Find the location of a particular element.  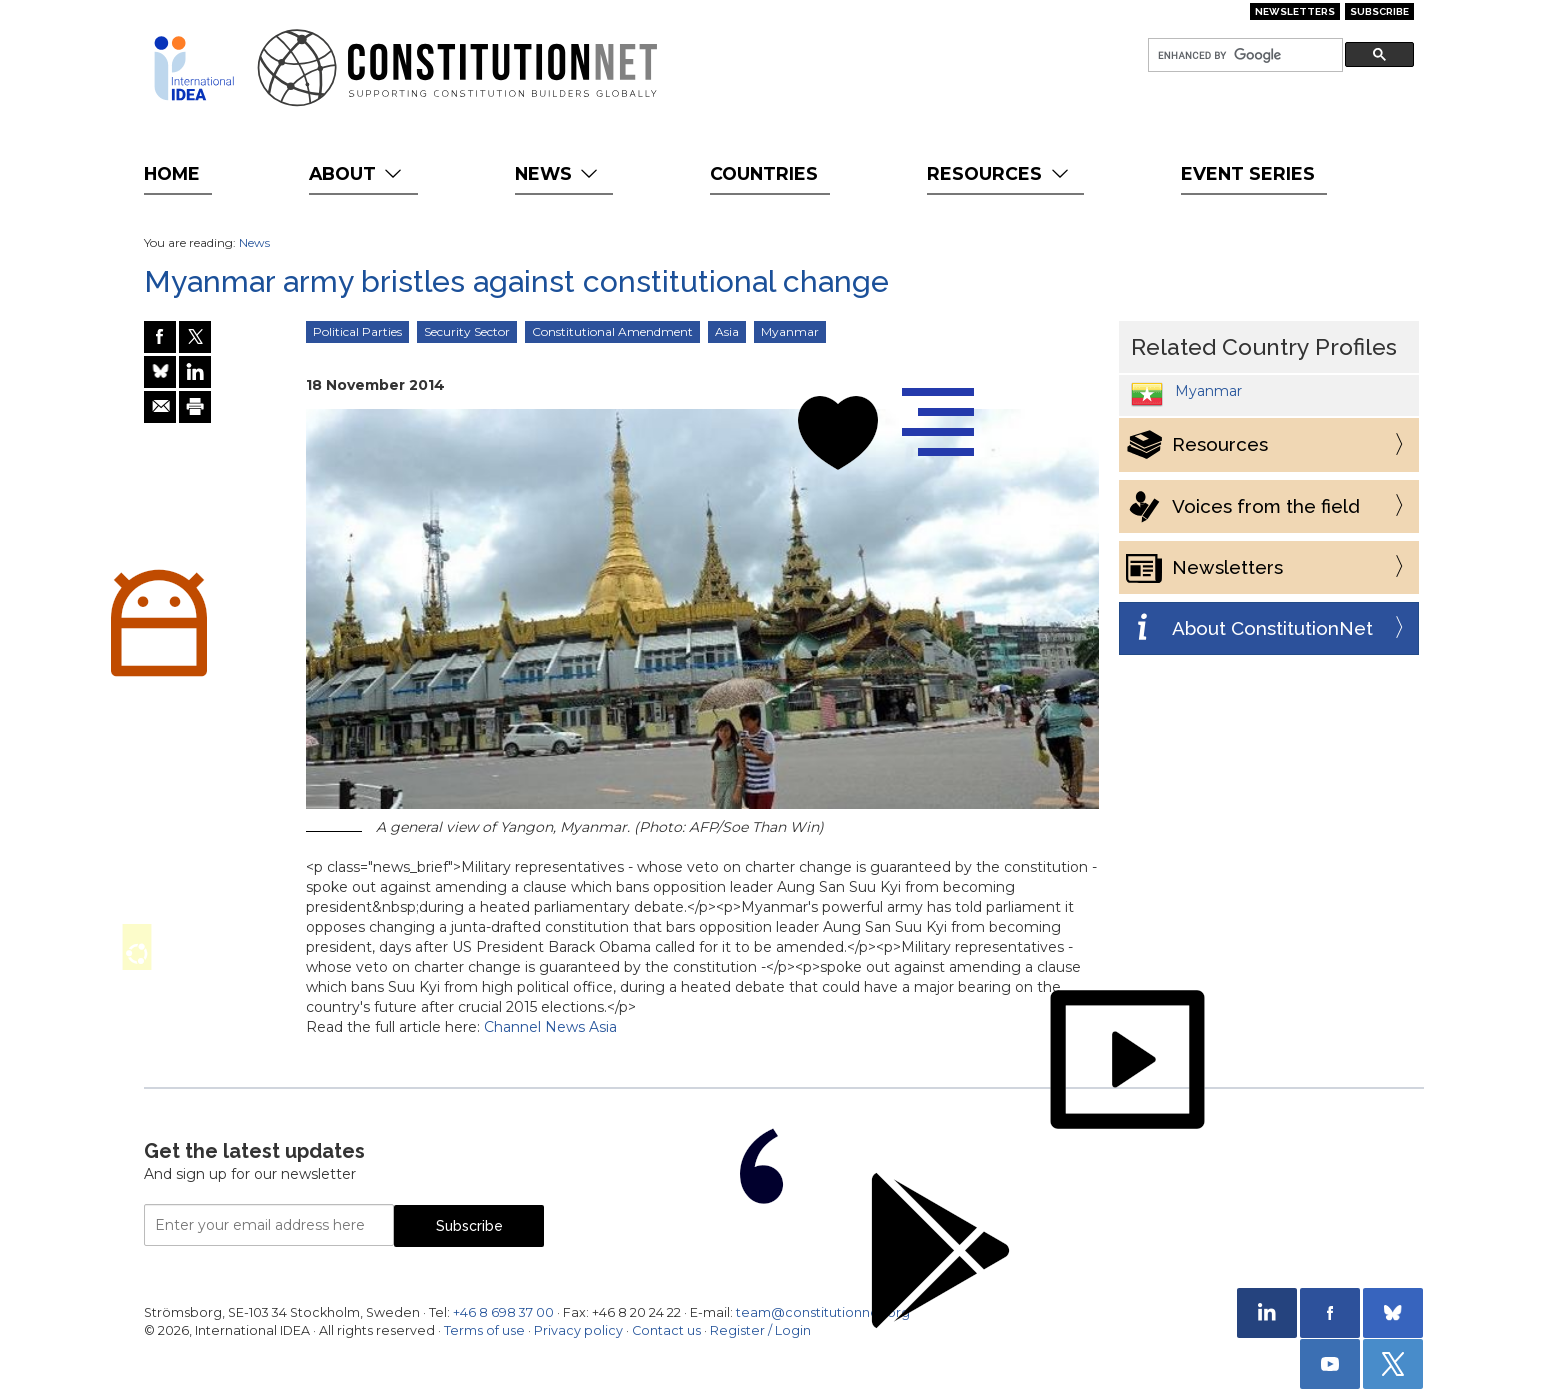

align text to the right is located at coordinates (938, 420).